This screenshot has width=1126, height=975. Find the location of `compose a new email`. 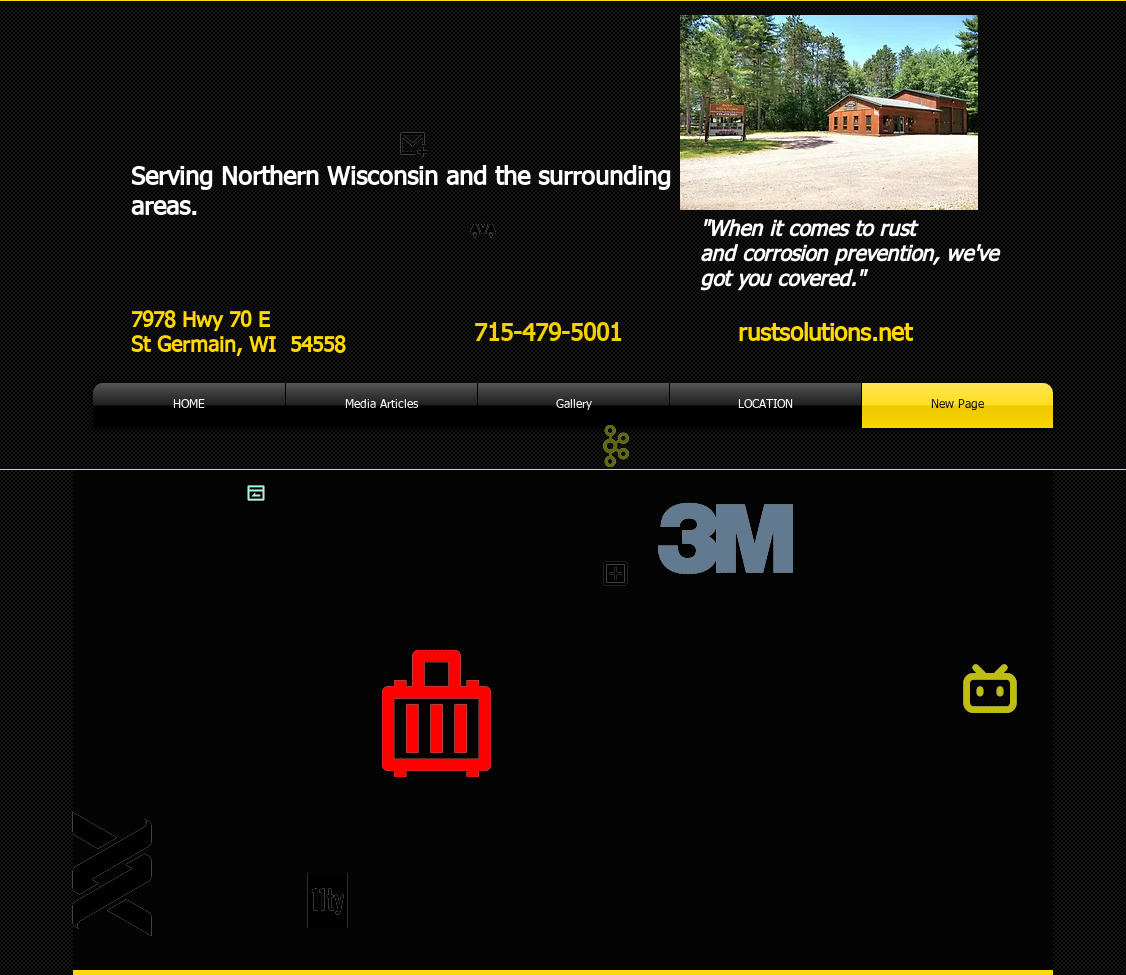

compose a new email is located at coordinates (412, 143).